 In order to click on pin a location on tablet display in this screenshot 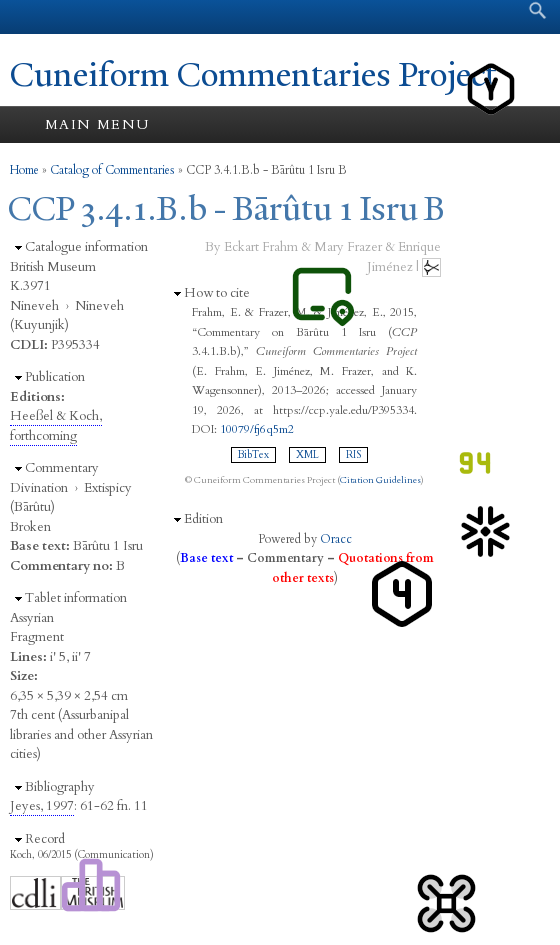, I will do `click(322, 294)`.